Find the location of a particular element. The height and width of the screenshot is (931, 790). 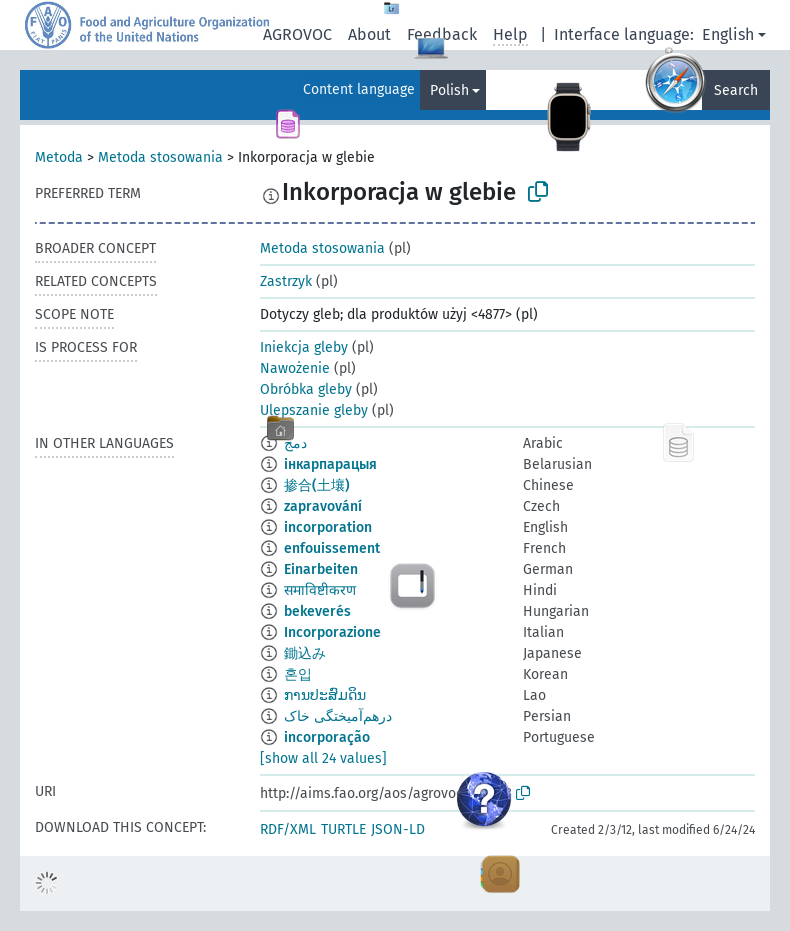

libreoffice base database file is located at coordinates (288, 124).